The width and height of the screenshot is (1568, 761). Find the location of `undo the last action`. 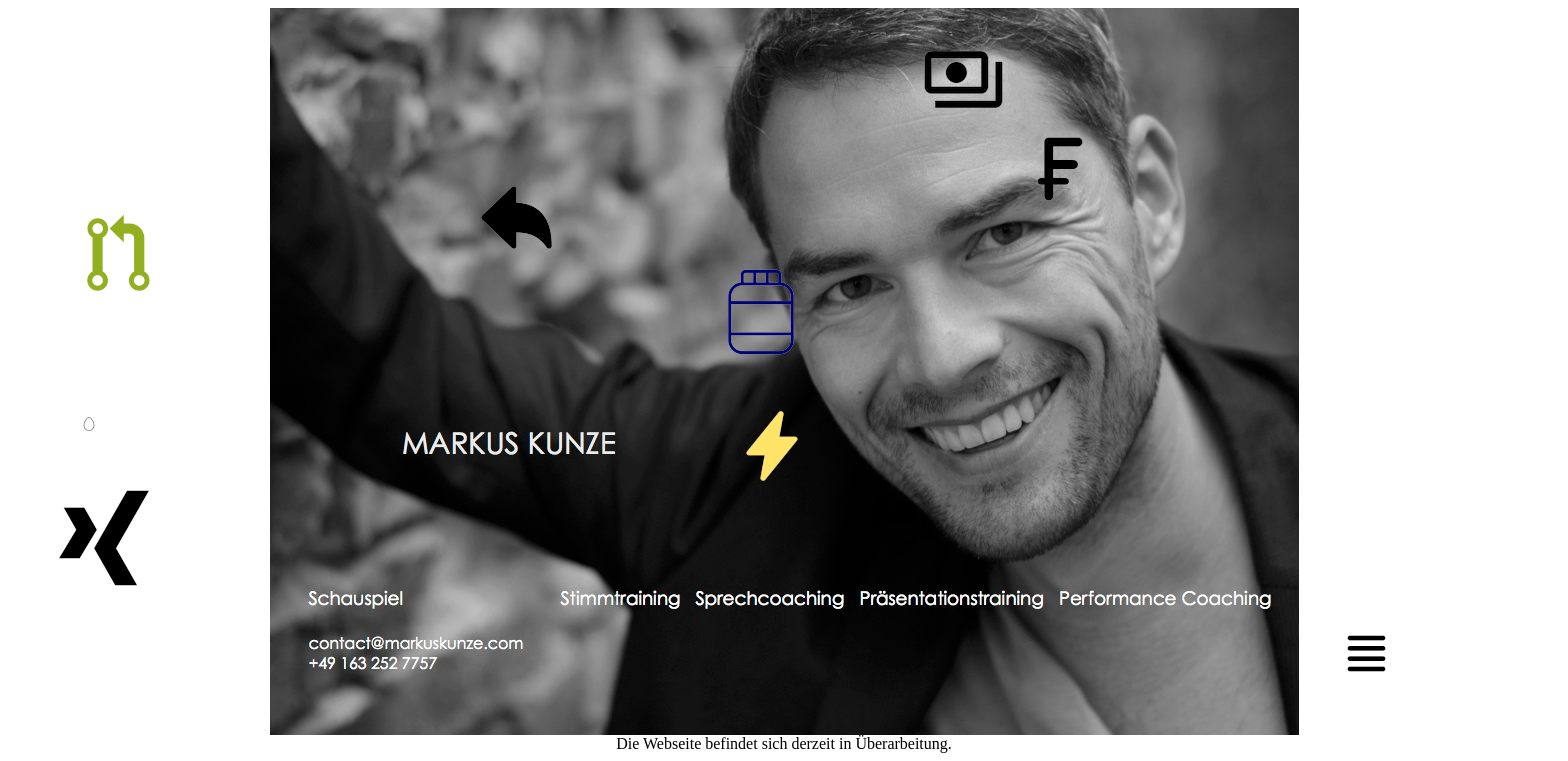

undo the last action is located at coordinates (516, 217).